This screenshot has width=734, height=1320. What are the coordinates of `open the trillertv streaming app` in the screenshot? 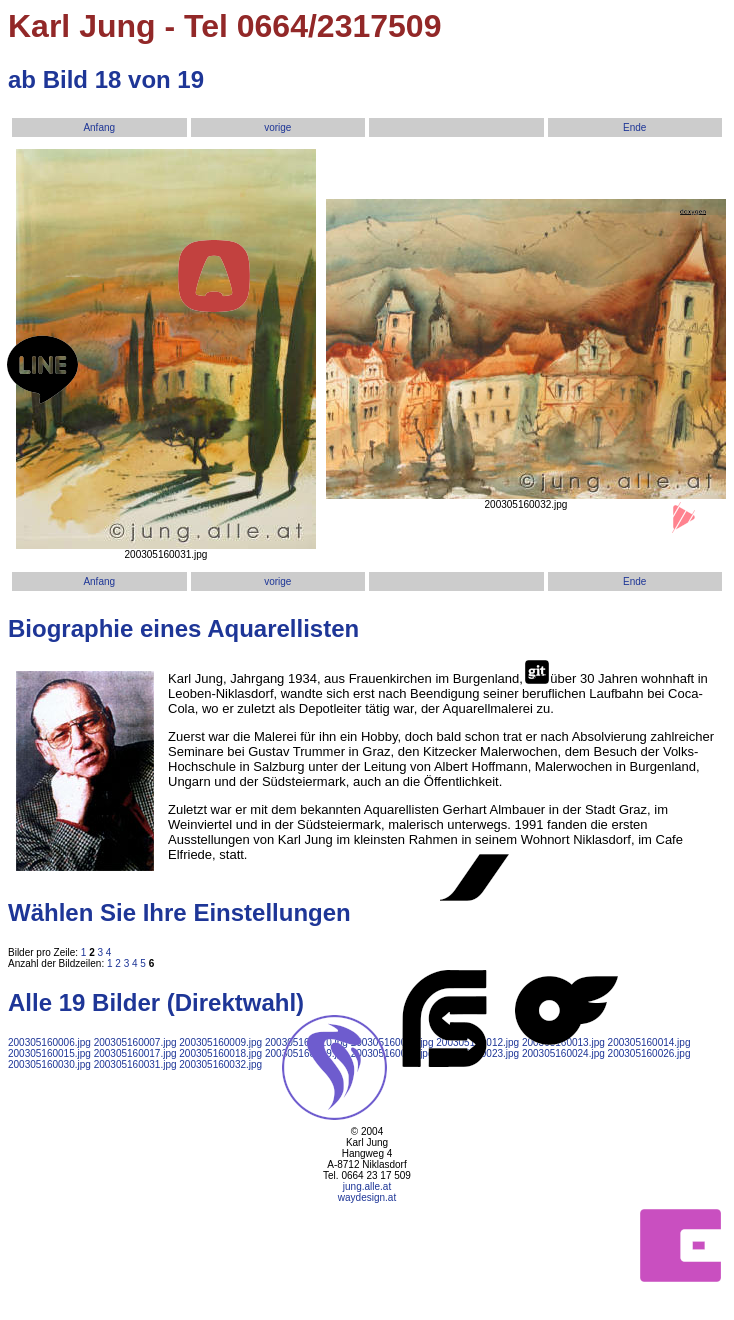 It's located at (683, 517).